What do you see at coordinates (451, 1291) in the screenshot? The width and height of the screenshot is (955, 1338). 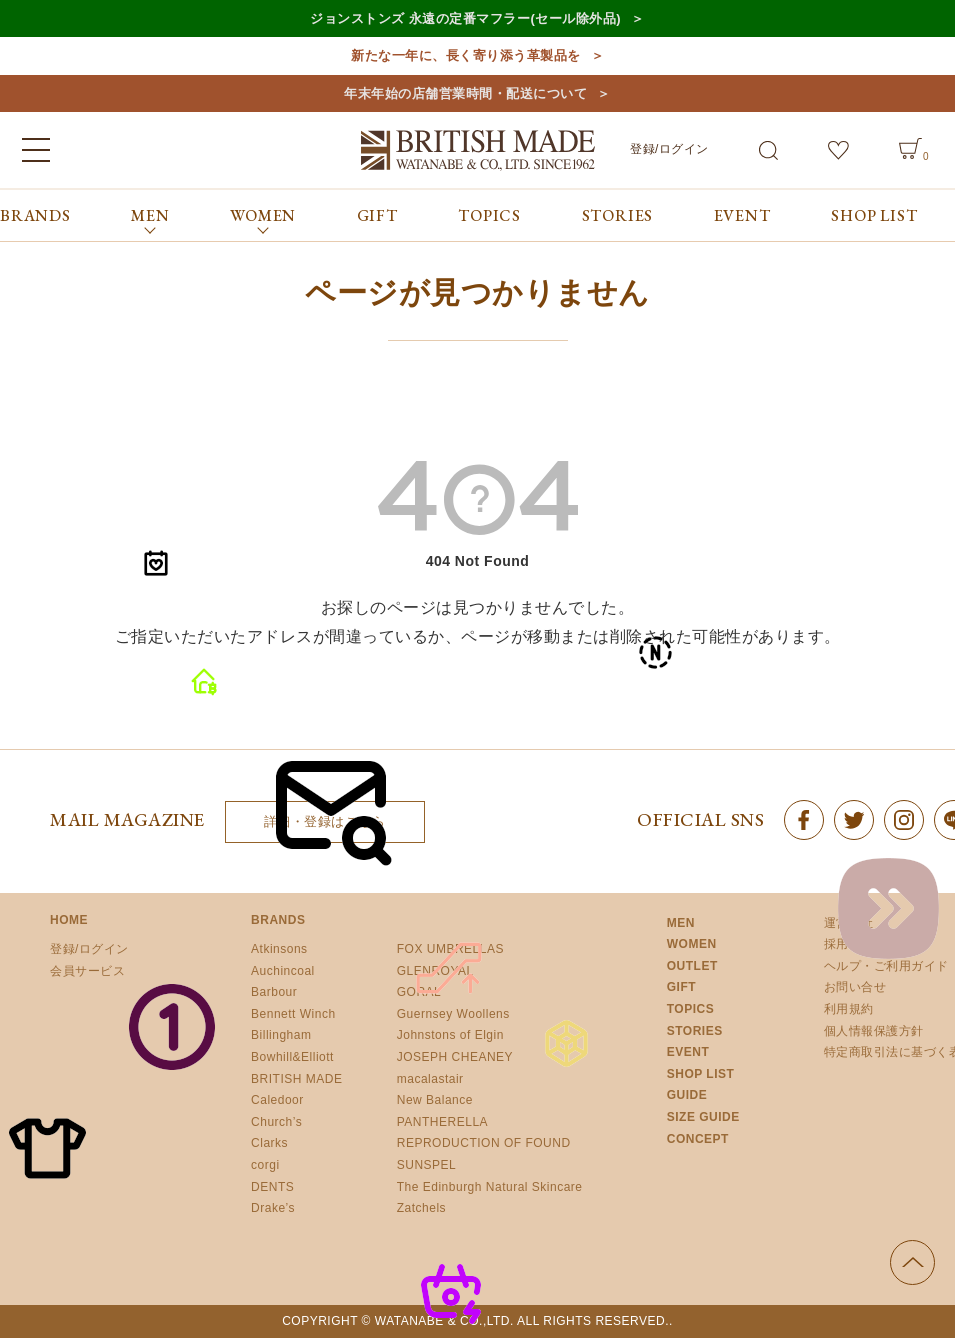 I see `quick purchase or express checkout` at bounding box center [451, 1291].